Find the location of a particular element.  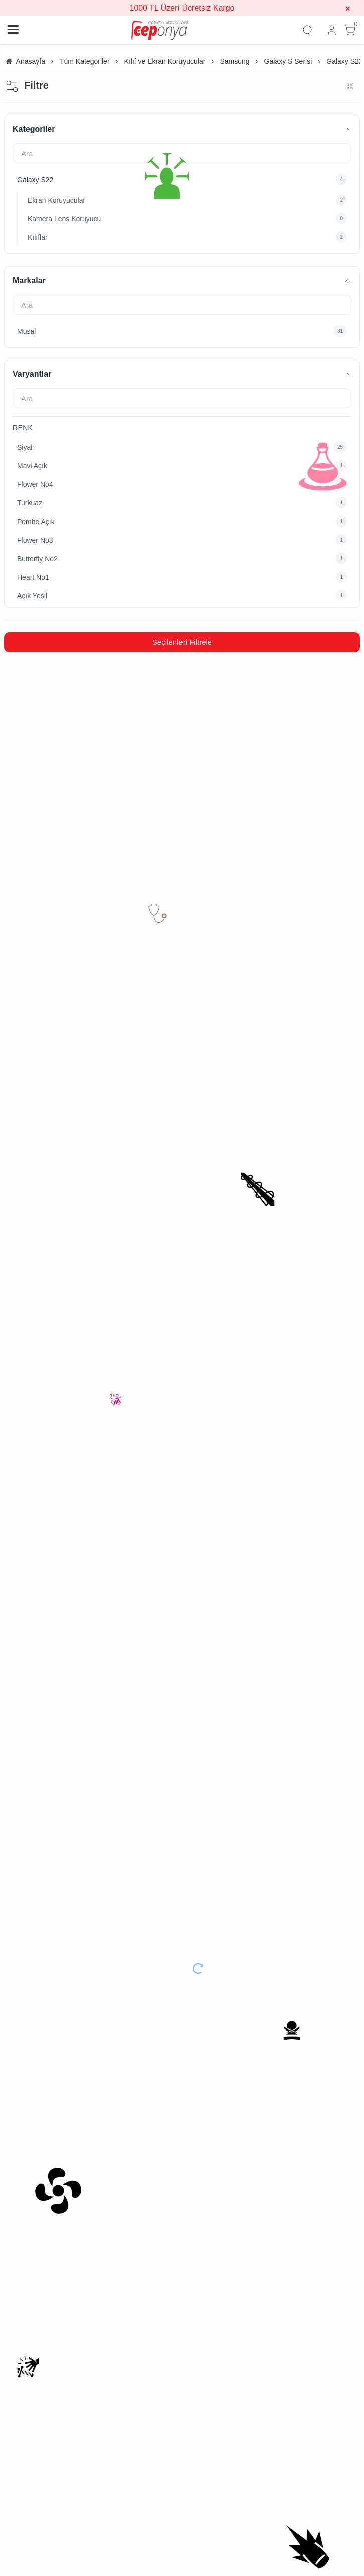

activate wave or beam attack is located at coordinates (258, 1189).